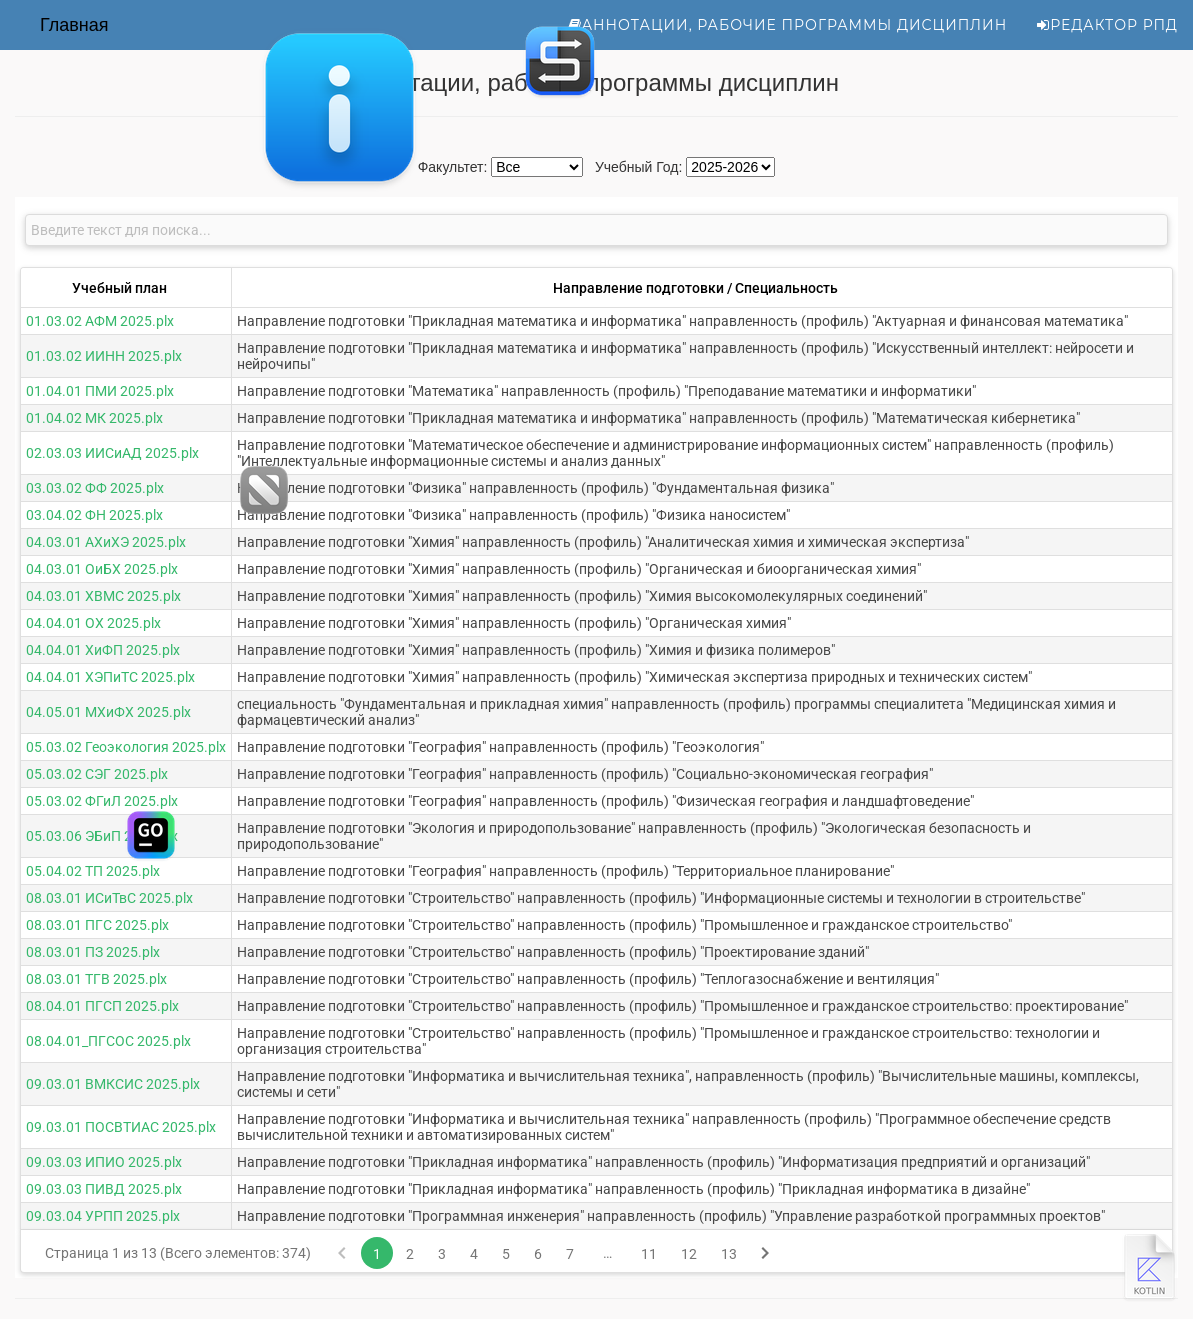 This screenshot has height=1319, width=1193. I want to click on a kotlin source code file, so click(1149, 1267).